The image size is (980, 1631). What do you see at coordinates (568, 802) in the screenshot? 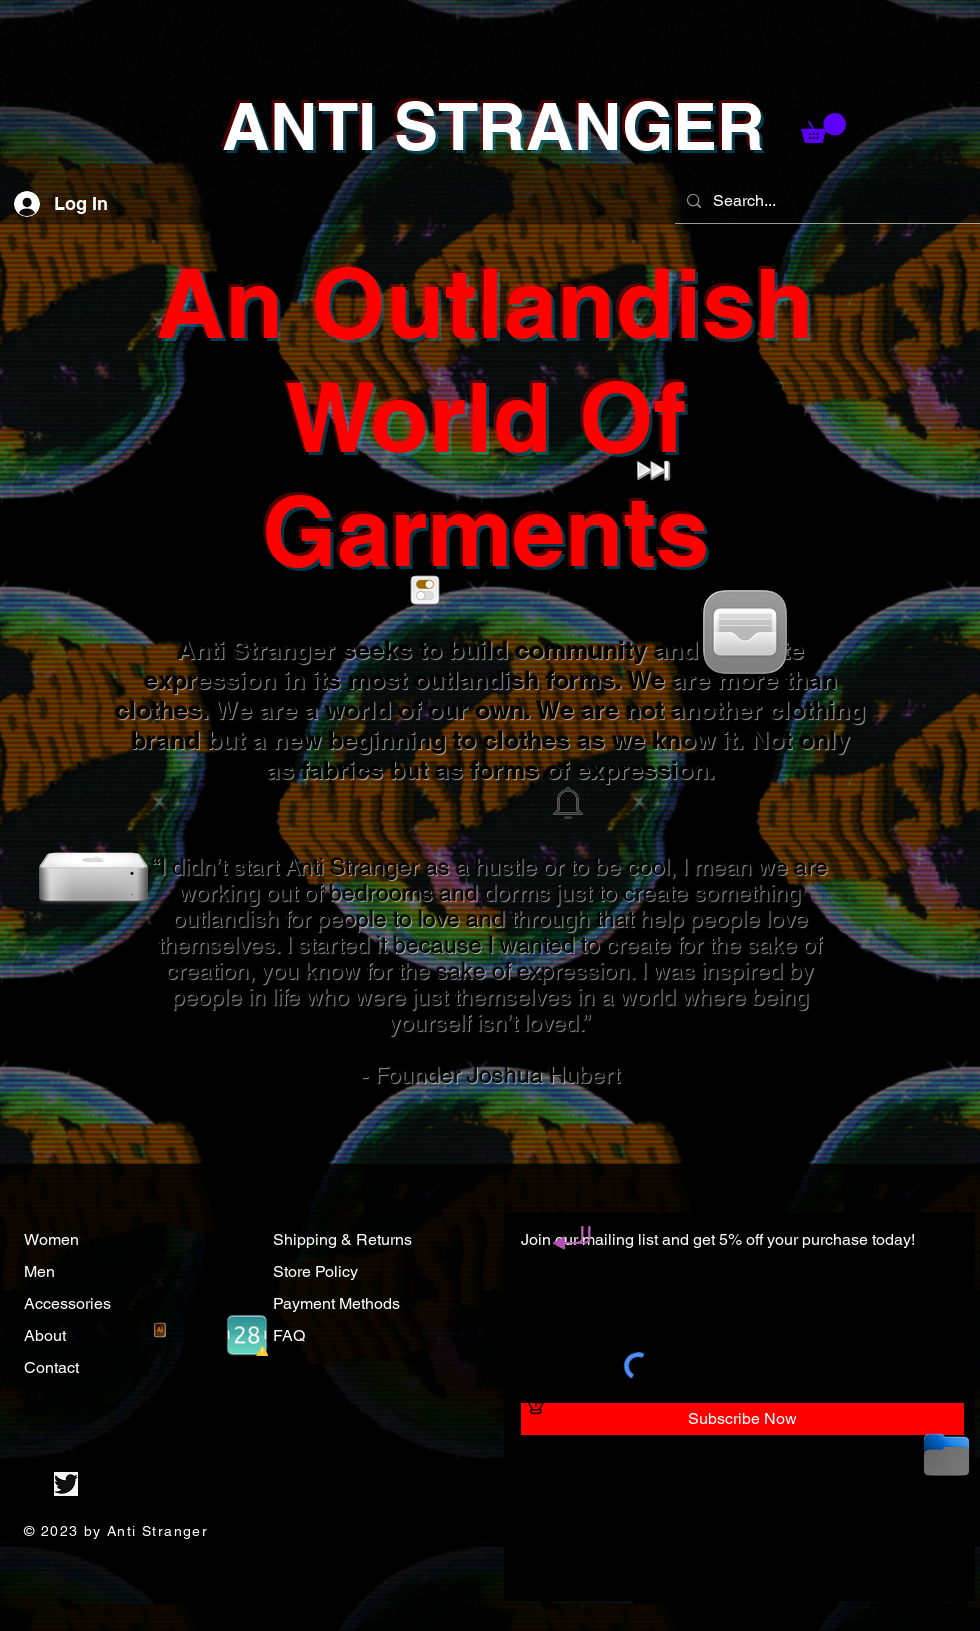
I see `access notification settings` at bounding box center [568, 802].